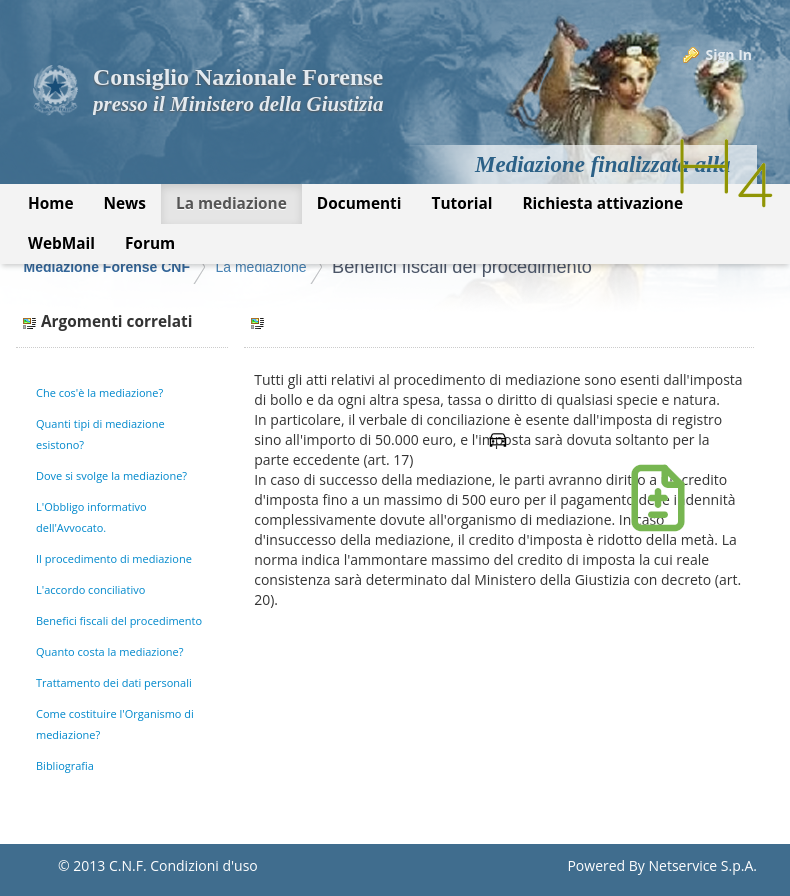 Image resolution: width=790 pixels, height=896 pixels. I want to click on access vehicle or car-related settings, so click(498, 440).